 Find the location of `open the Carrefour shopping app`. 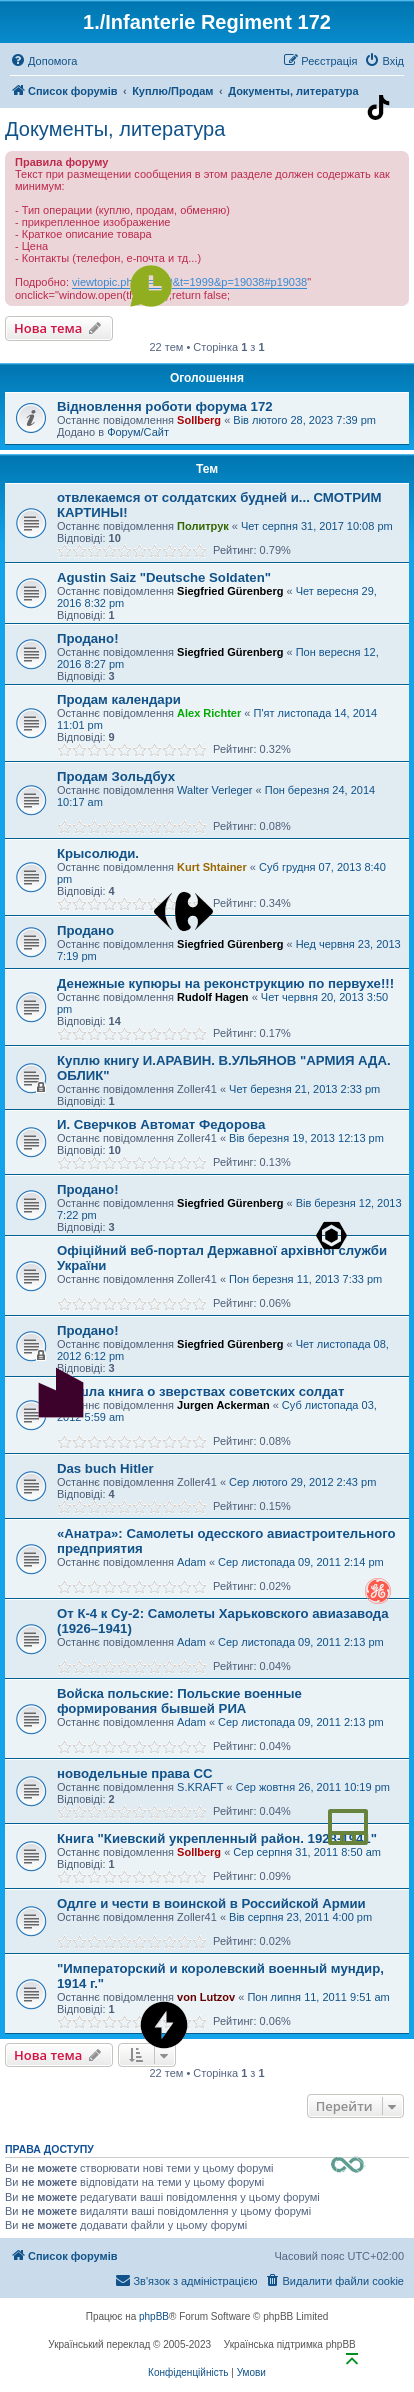

open the Carrefour shopping app is located at coordinates (183, 911).